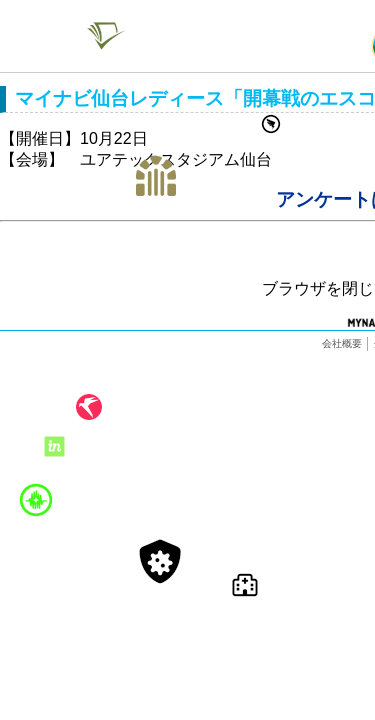  What do you see at coordinates (36, 500) in the screenshot?
I see `creative commons sampling plus license indicator` at bounding box center [36, 500].